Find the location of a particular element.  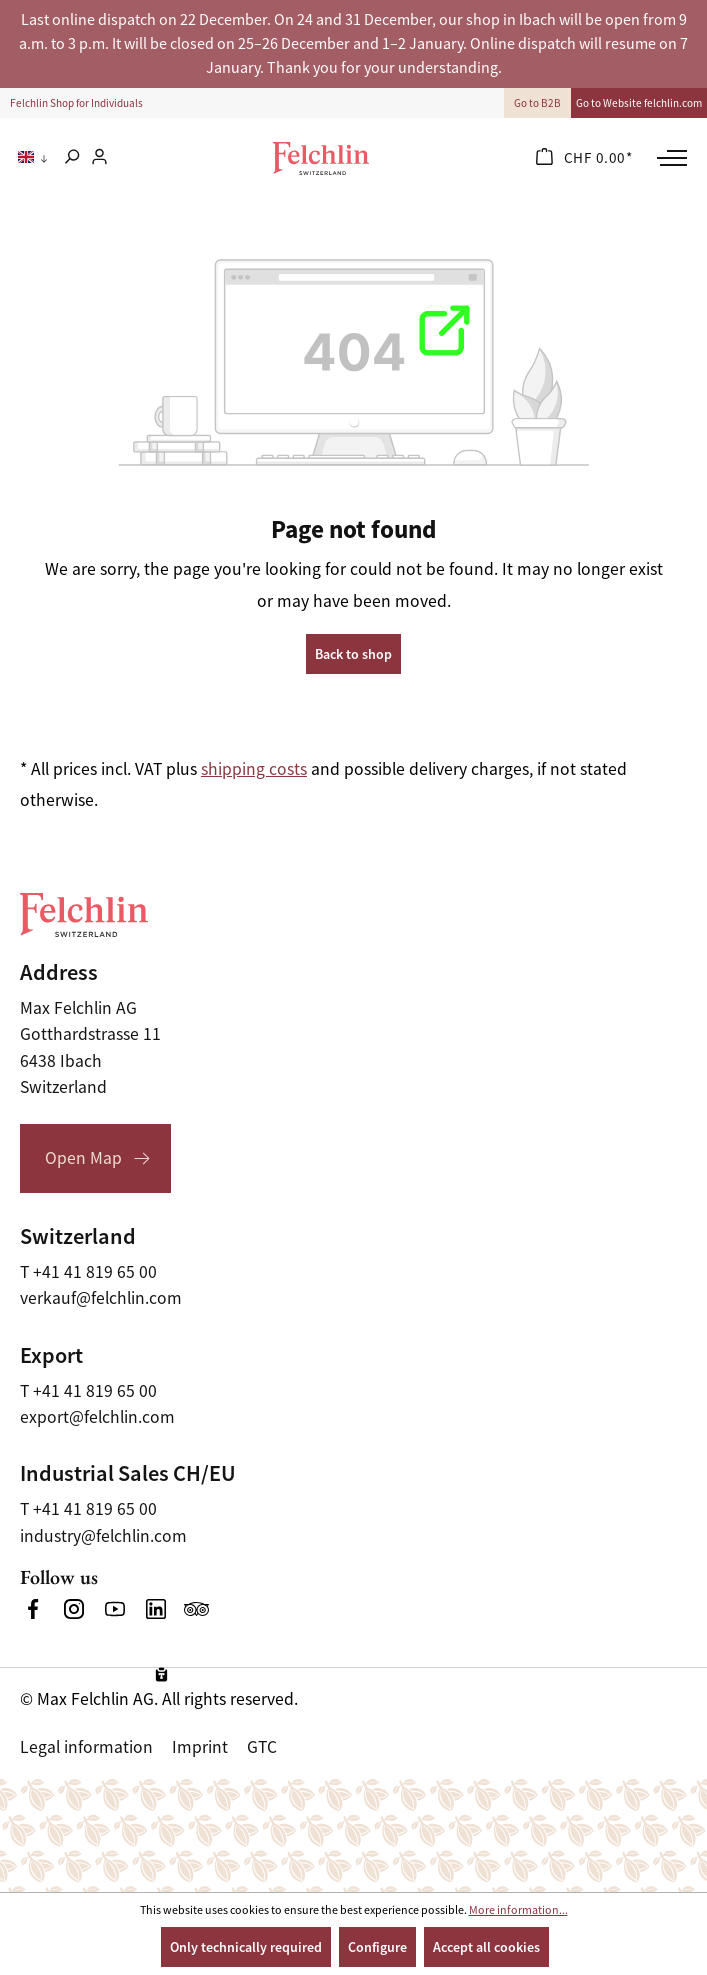

open link in a new tab or window is located at coordinates (444, 330).